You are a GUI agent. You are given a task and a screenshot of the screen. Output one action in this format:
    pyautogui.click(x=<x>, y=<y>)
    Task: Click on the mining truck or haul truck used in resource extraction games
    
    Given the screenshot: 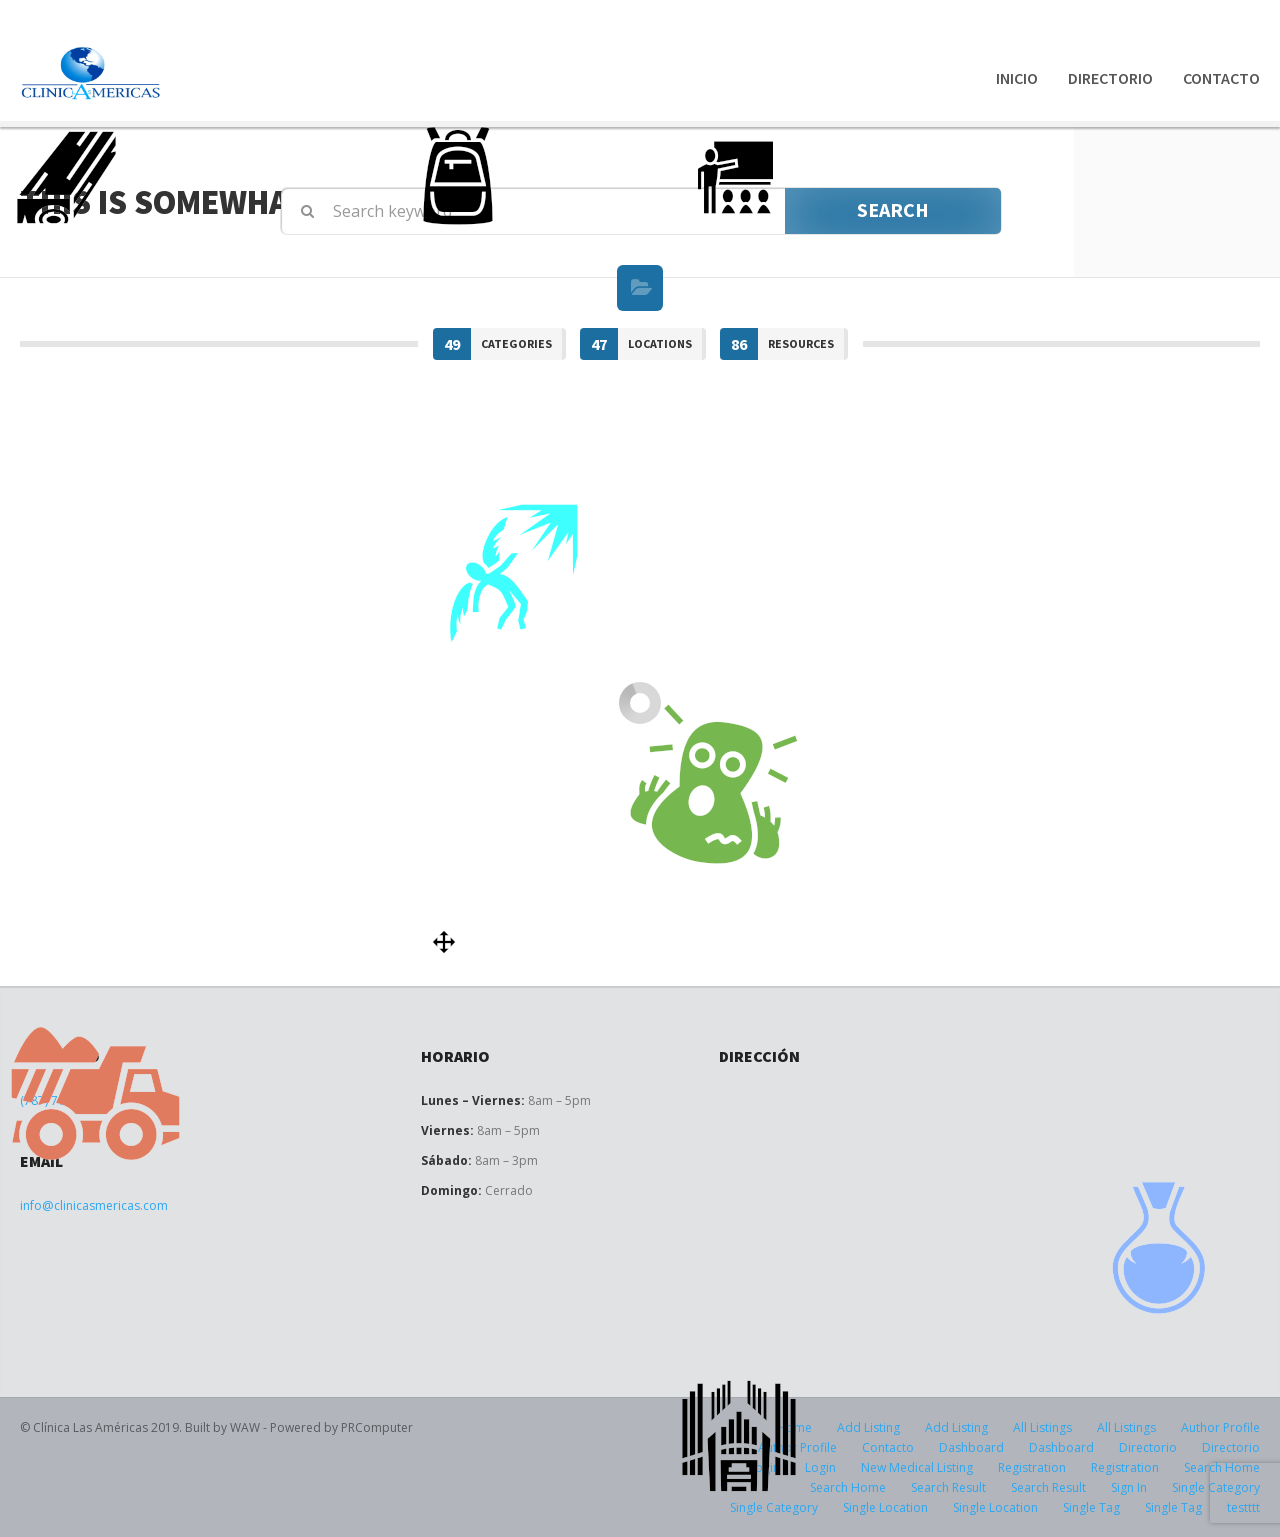 What is the action you would take?
    pyautogui.click(x=95, y=1093)
    